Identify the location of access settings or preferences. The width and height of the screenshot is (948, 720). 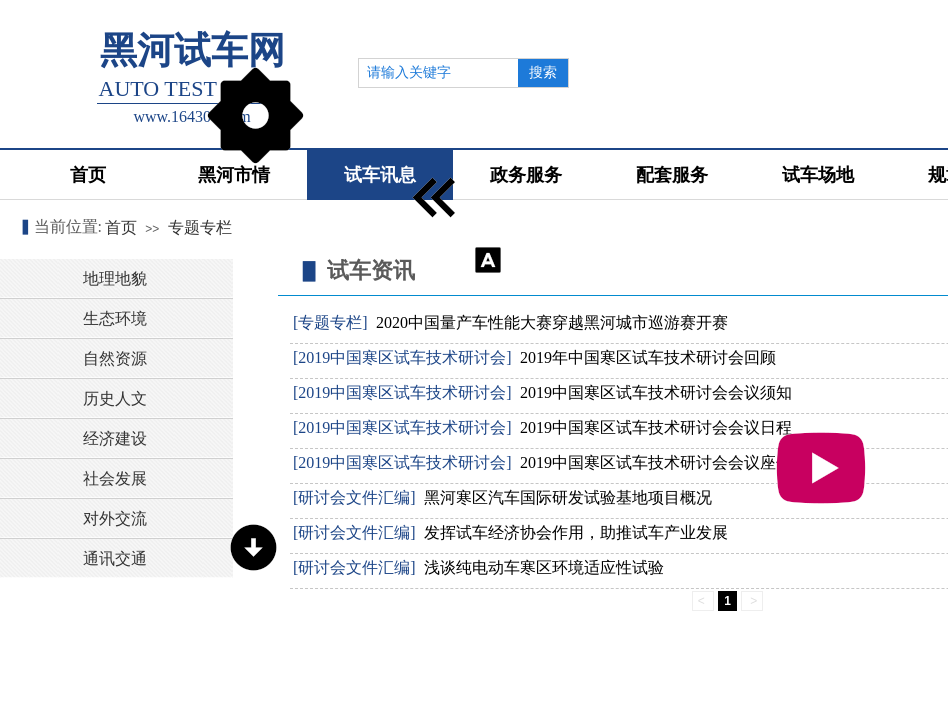
(255, 115).